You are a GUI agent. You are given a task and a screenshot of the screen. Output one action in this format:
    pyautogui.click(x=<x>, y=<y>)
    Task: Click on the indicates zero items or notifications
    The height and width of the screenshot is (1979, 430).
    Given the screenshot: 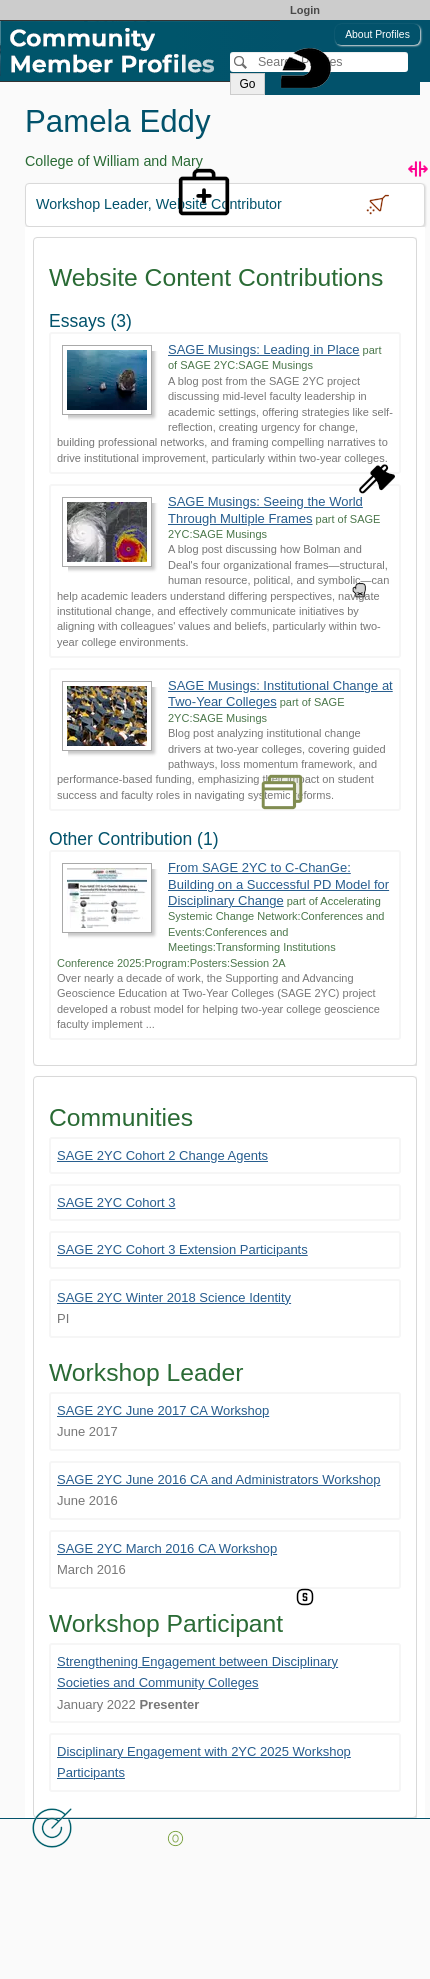 What is the action you would take?
    pyautogui.click(x=175, y=1838)
    